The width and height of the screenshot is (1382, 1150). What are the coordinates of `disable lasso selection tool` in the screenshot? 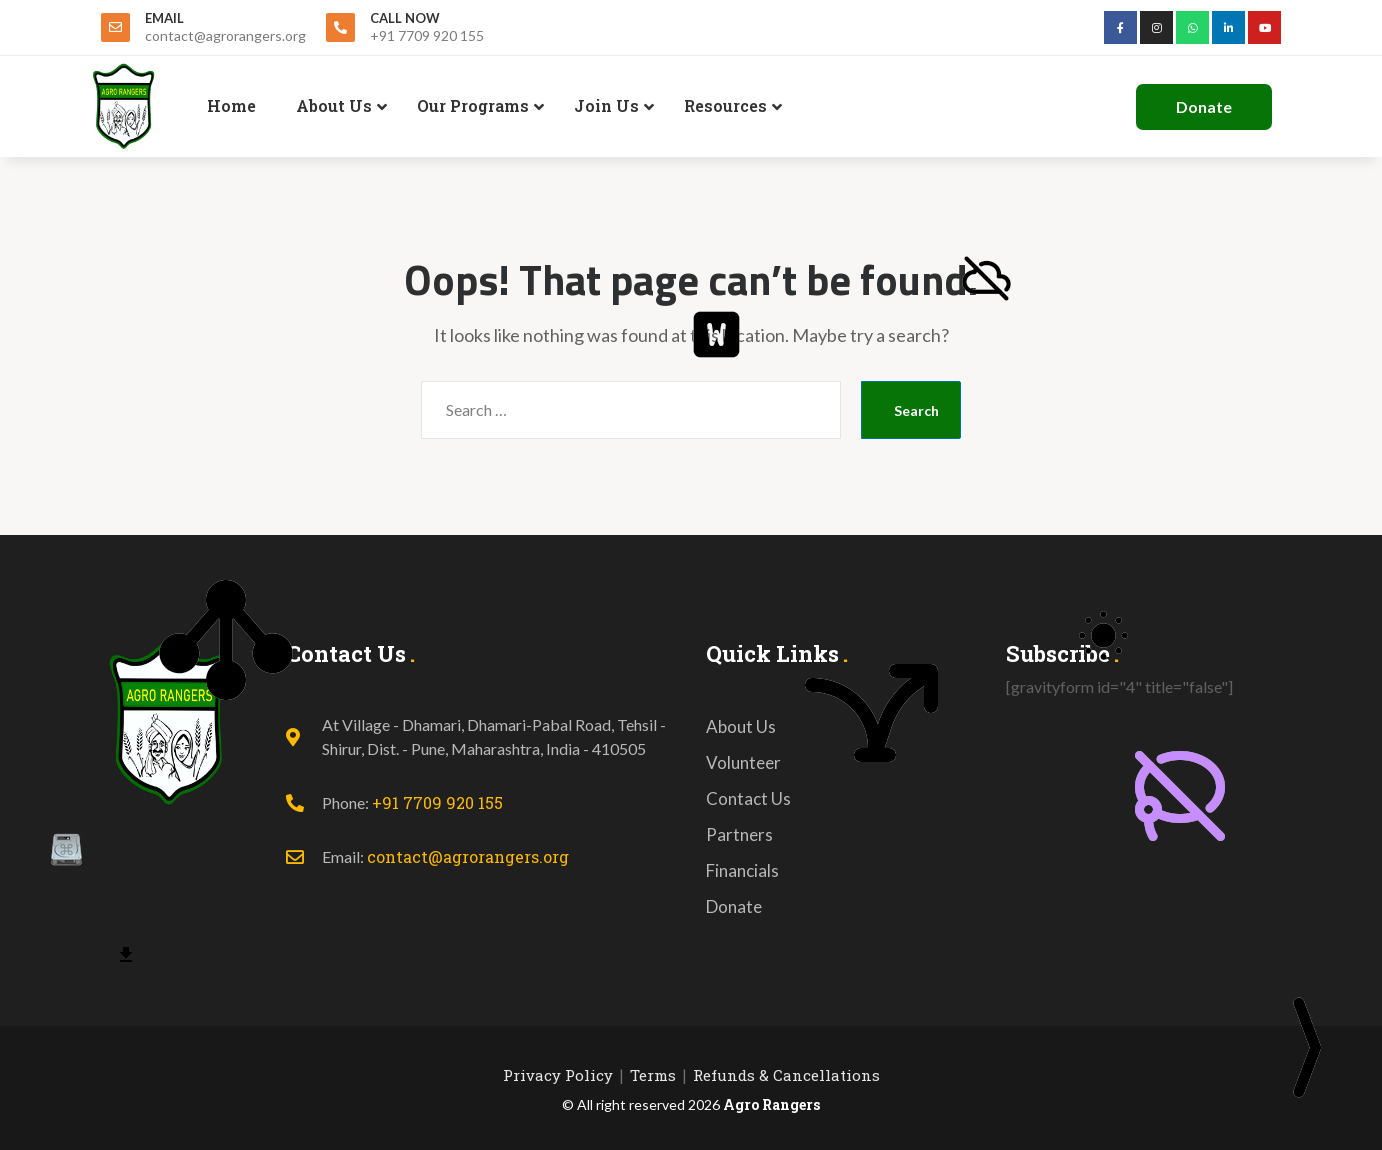 It's located at (1180, 796).